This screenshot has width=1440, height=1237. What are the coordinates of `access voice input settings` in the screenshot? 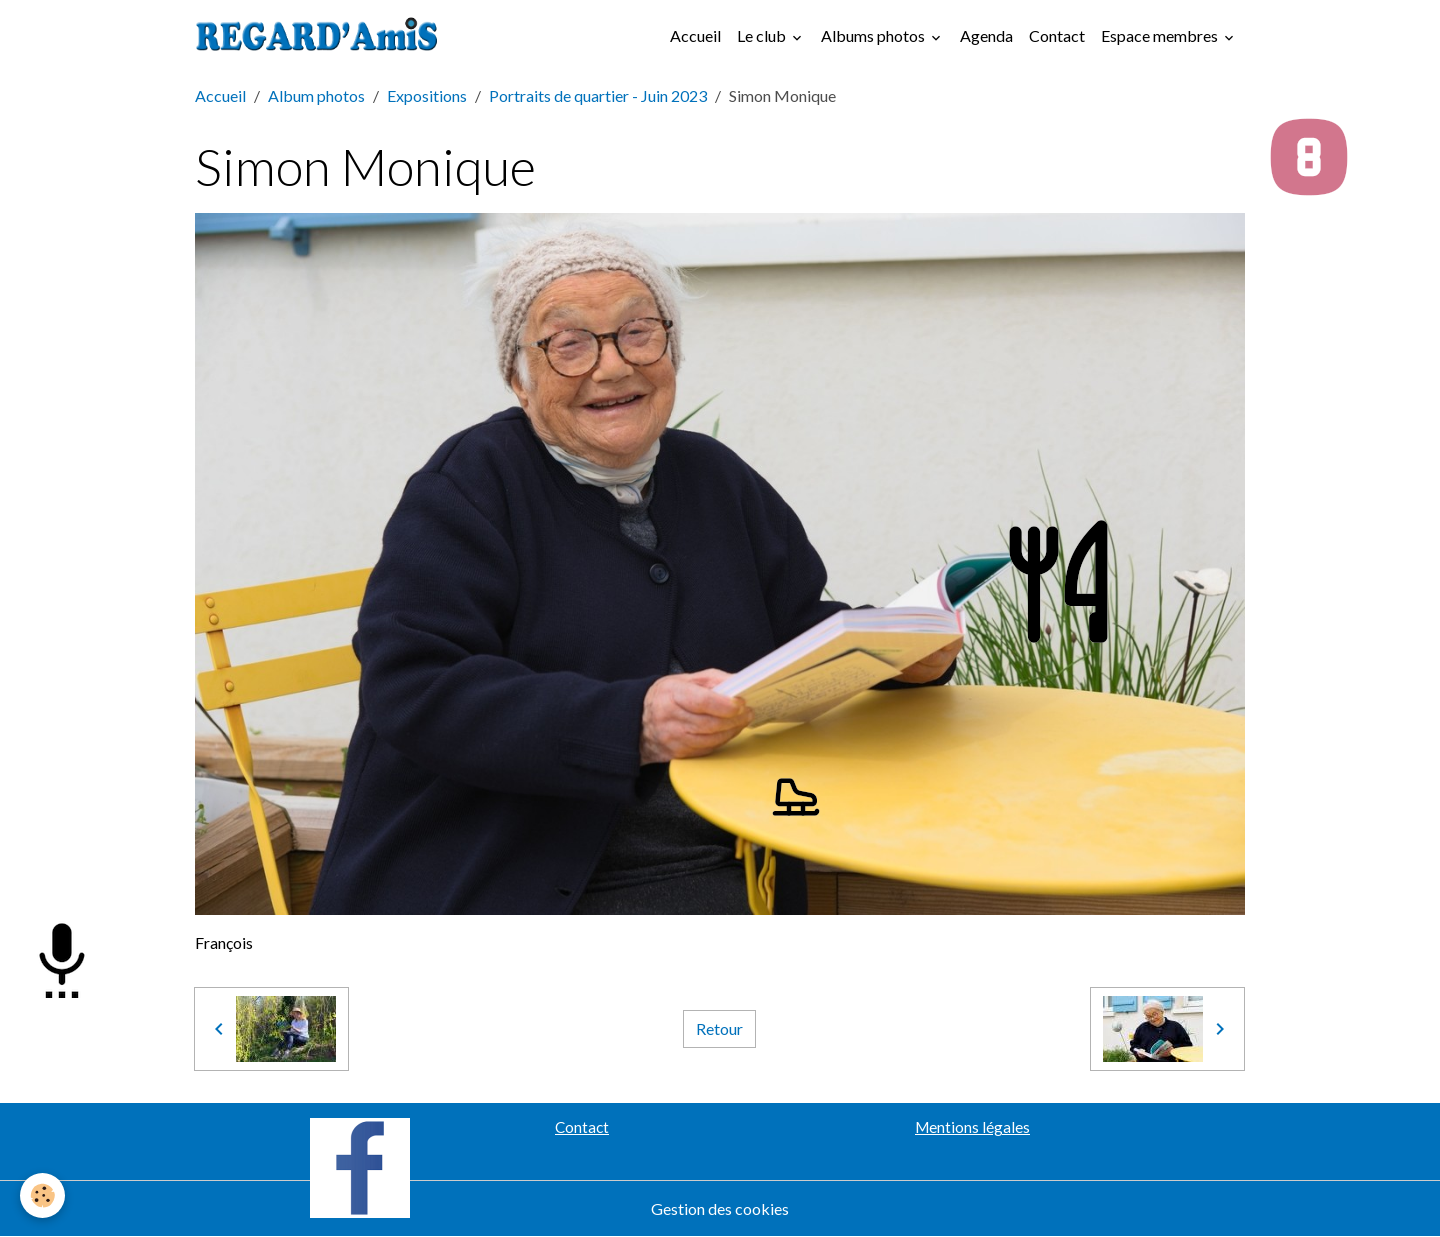 It's located at (62, 959).